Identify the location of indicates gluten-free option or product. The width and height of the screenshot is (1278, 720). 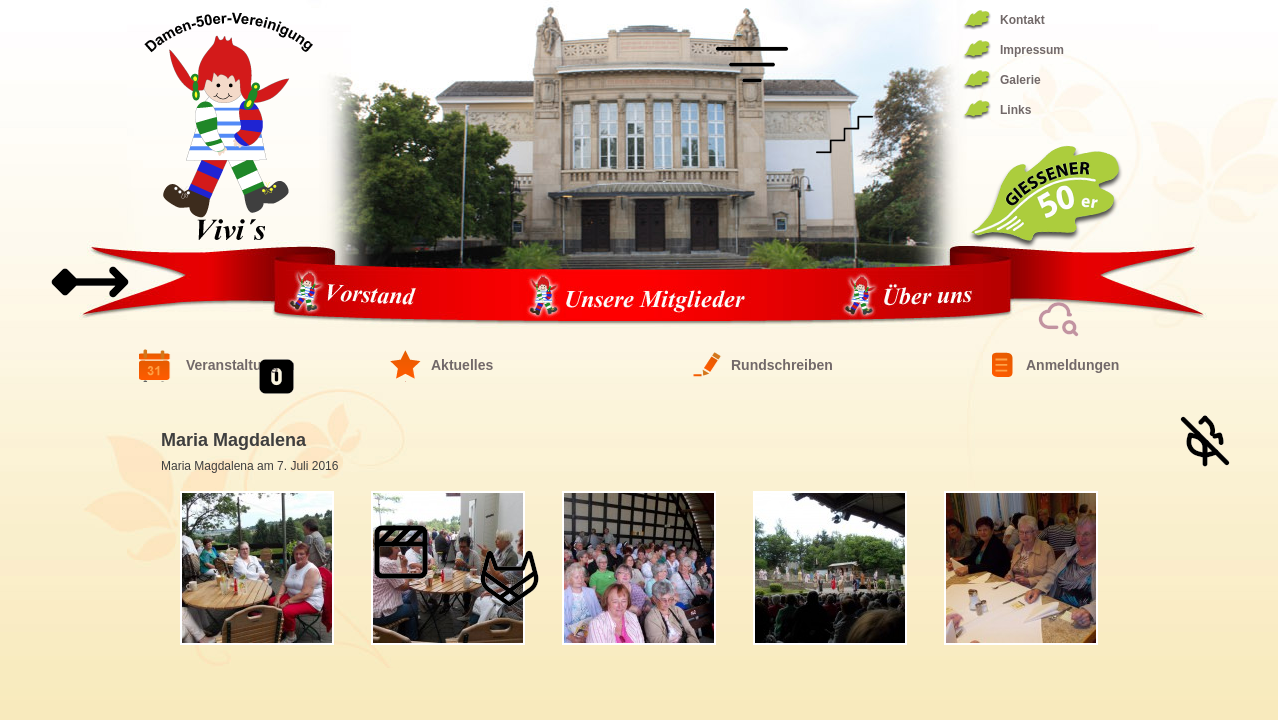
(1205, 441).